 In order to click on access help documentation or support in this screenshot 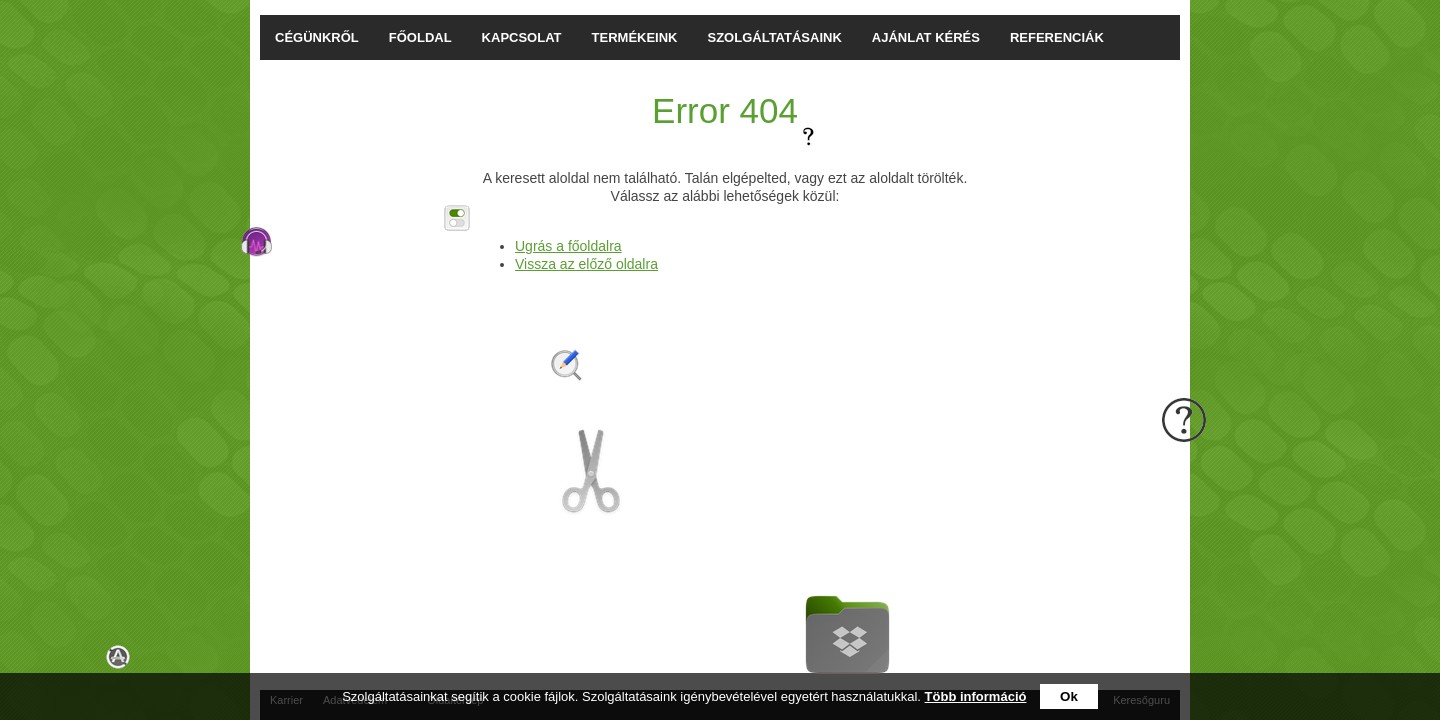, I will do `click(809, 137)`.